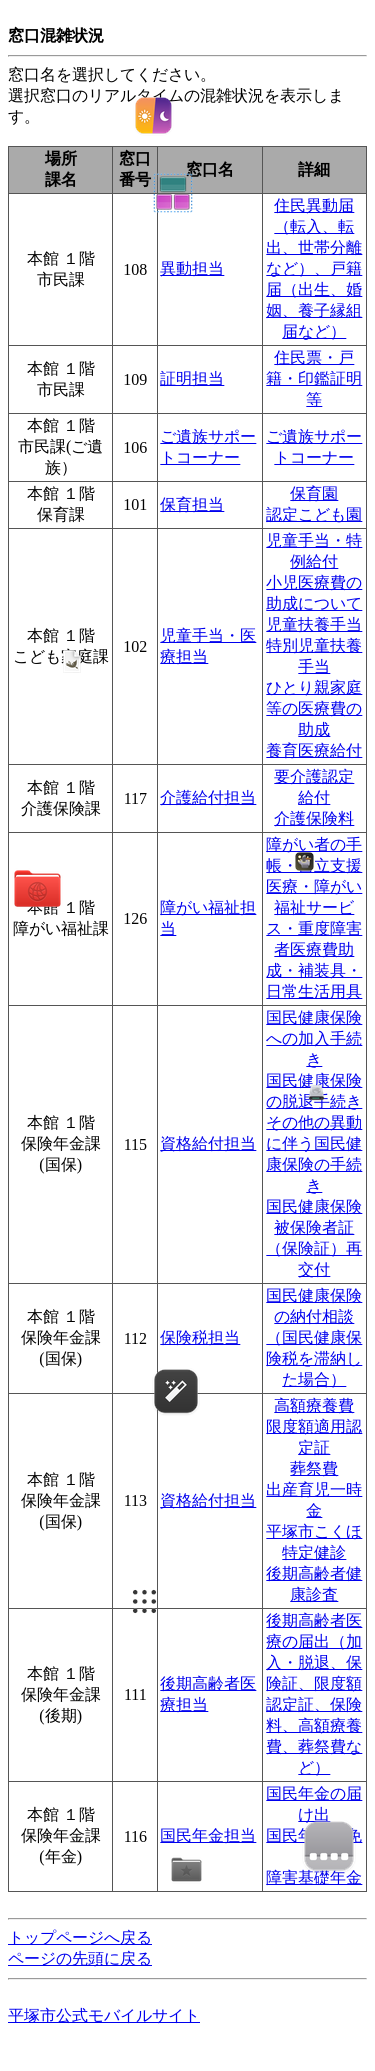 The image size is (375, 2071). I want to click on open cinnamon desktop settings panel, so click(329, 1847).